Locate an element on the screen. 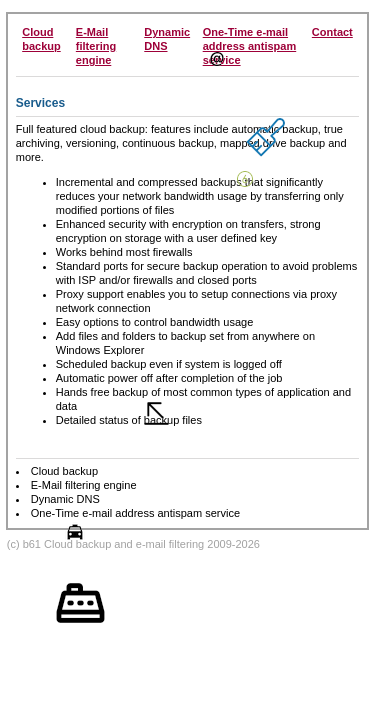 This screenshot has height=720, width=375. move to top-left corner is located at coordinates (155, 413).